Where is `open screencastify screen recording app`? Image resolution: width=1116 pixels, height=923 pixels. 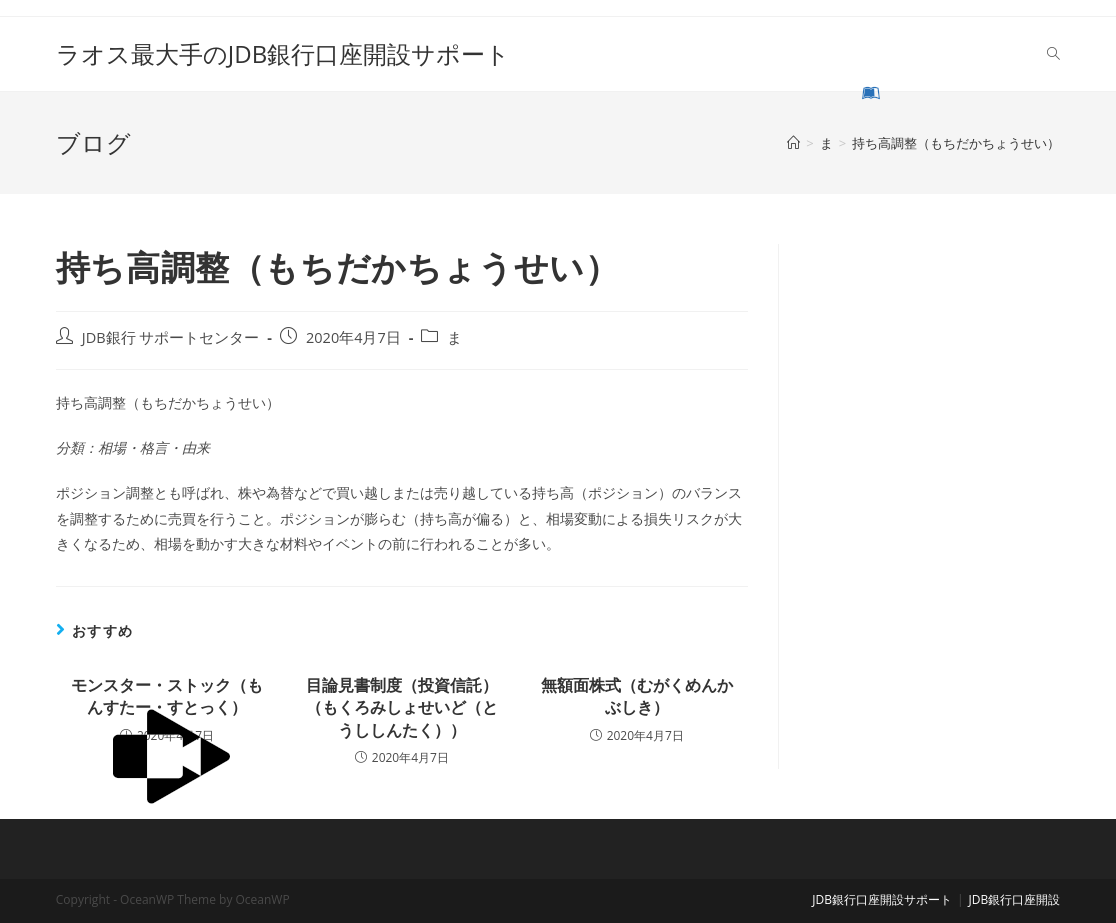 open screencastify screen recording app is located at coordinates (171, 756).